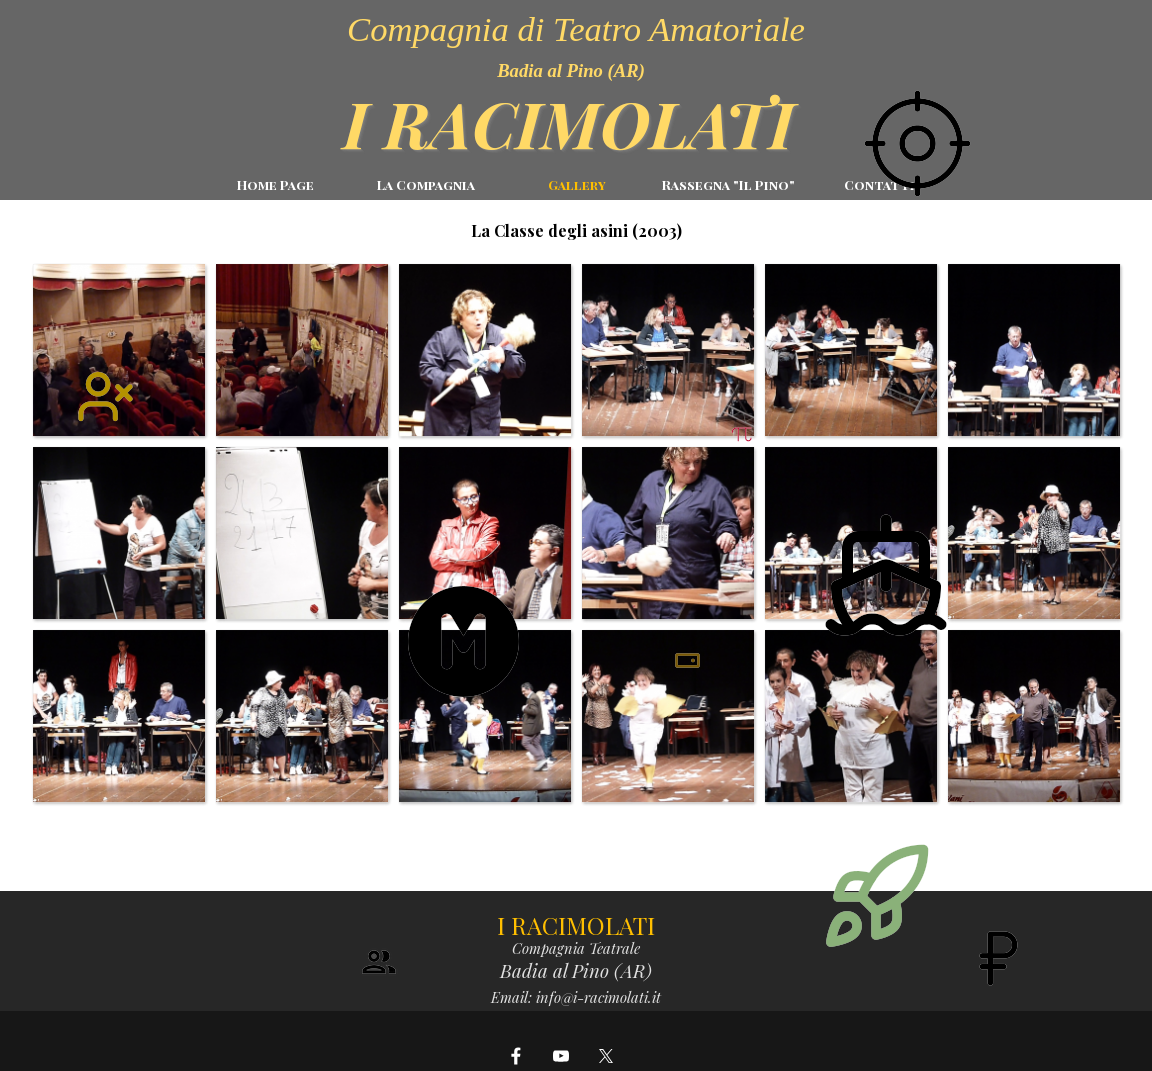 The height and width of the screenshot is (1071, 1152). I want to click on center map on current location, so click(917, 143).